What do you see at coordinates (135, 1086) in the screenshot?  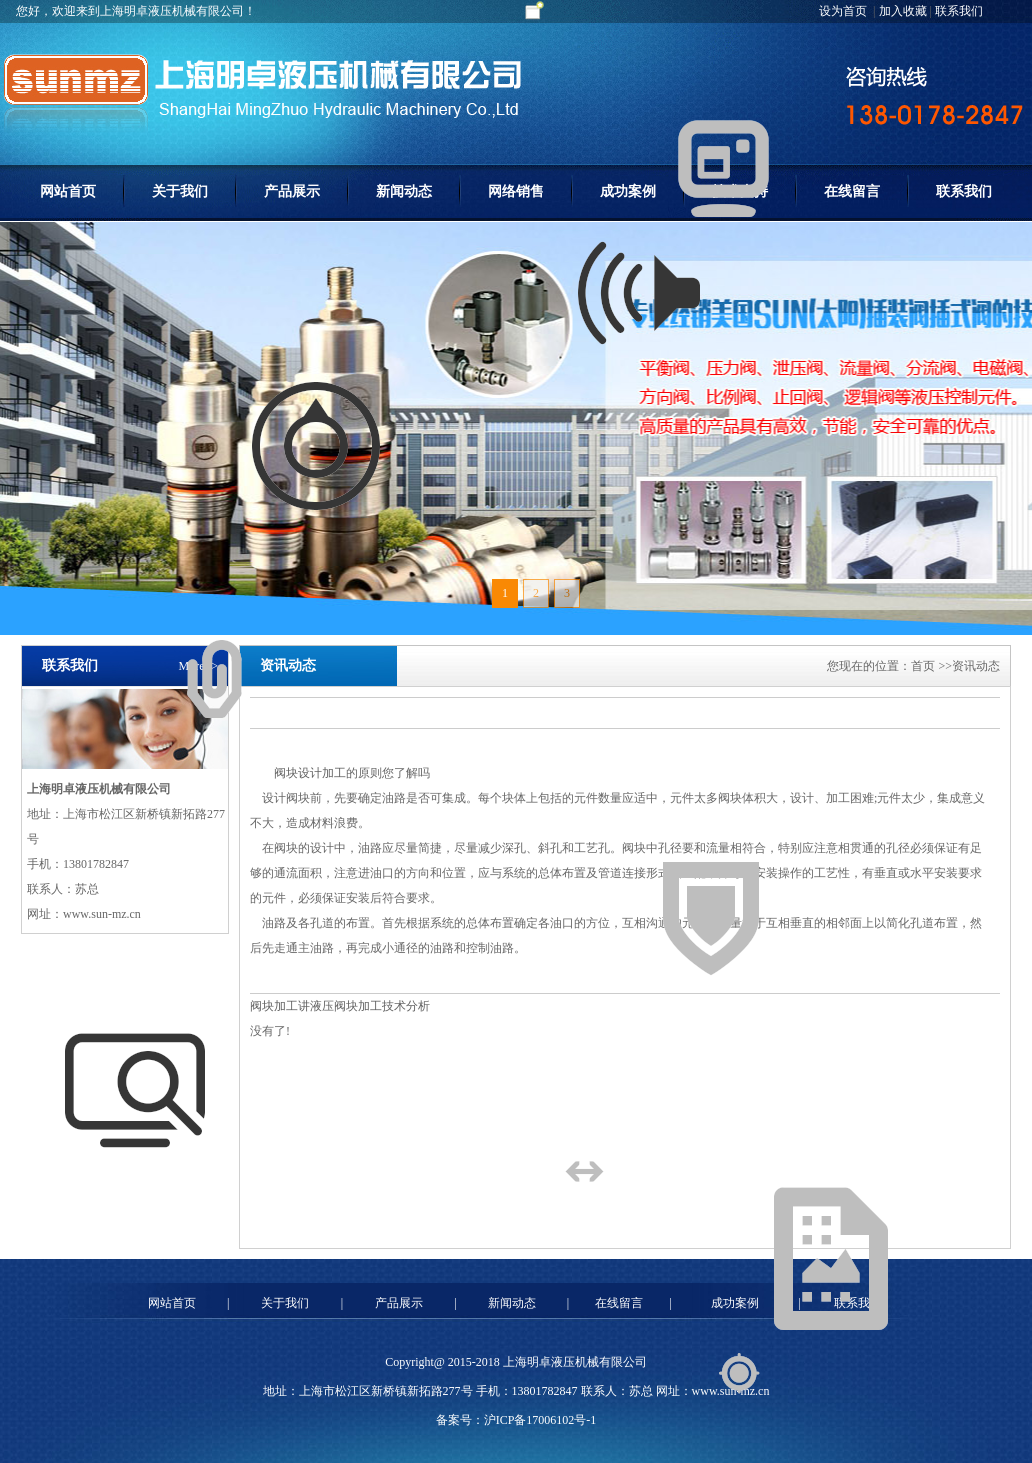 I see `access system diagnostics settings` at bounding box center [135, 1086].